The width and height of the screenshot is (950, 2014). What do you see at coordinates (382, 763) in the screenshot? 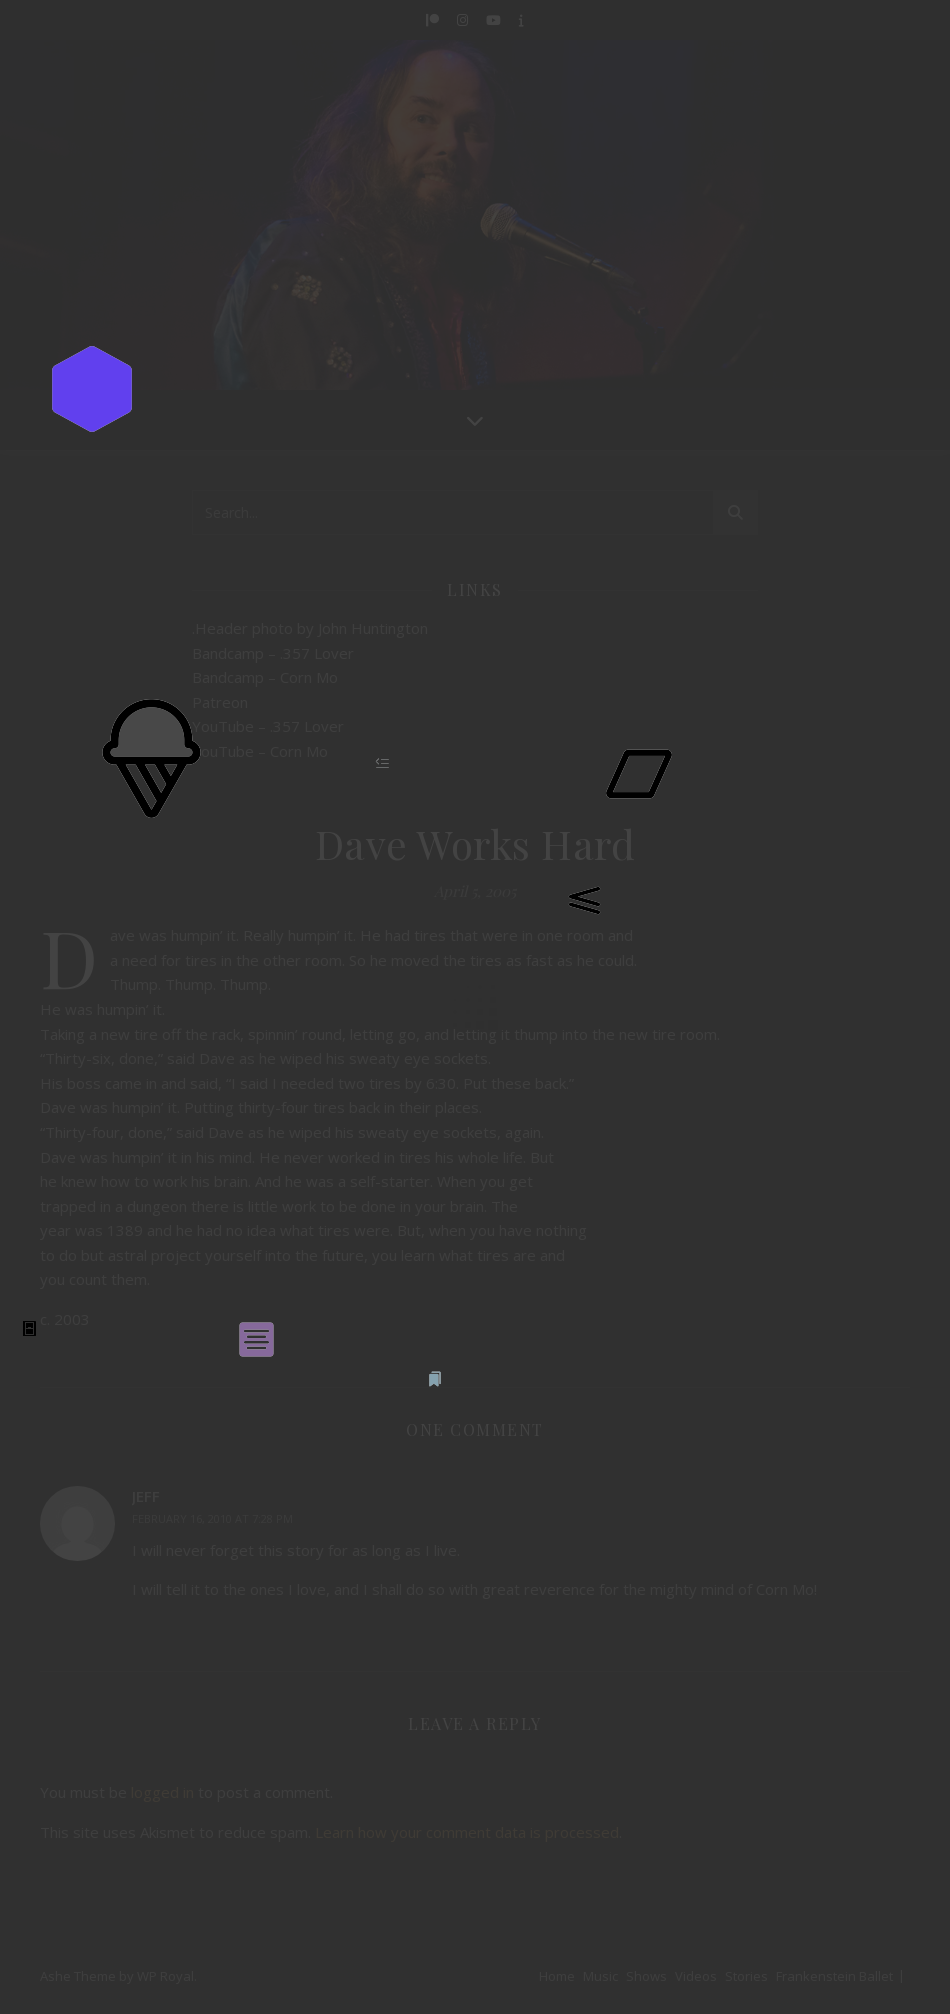
I see `decrease text indentation` at bounding box center [382, 763].